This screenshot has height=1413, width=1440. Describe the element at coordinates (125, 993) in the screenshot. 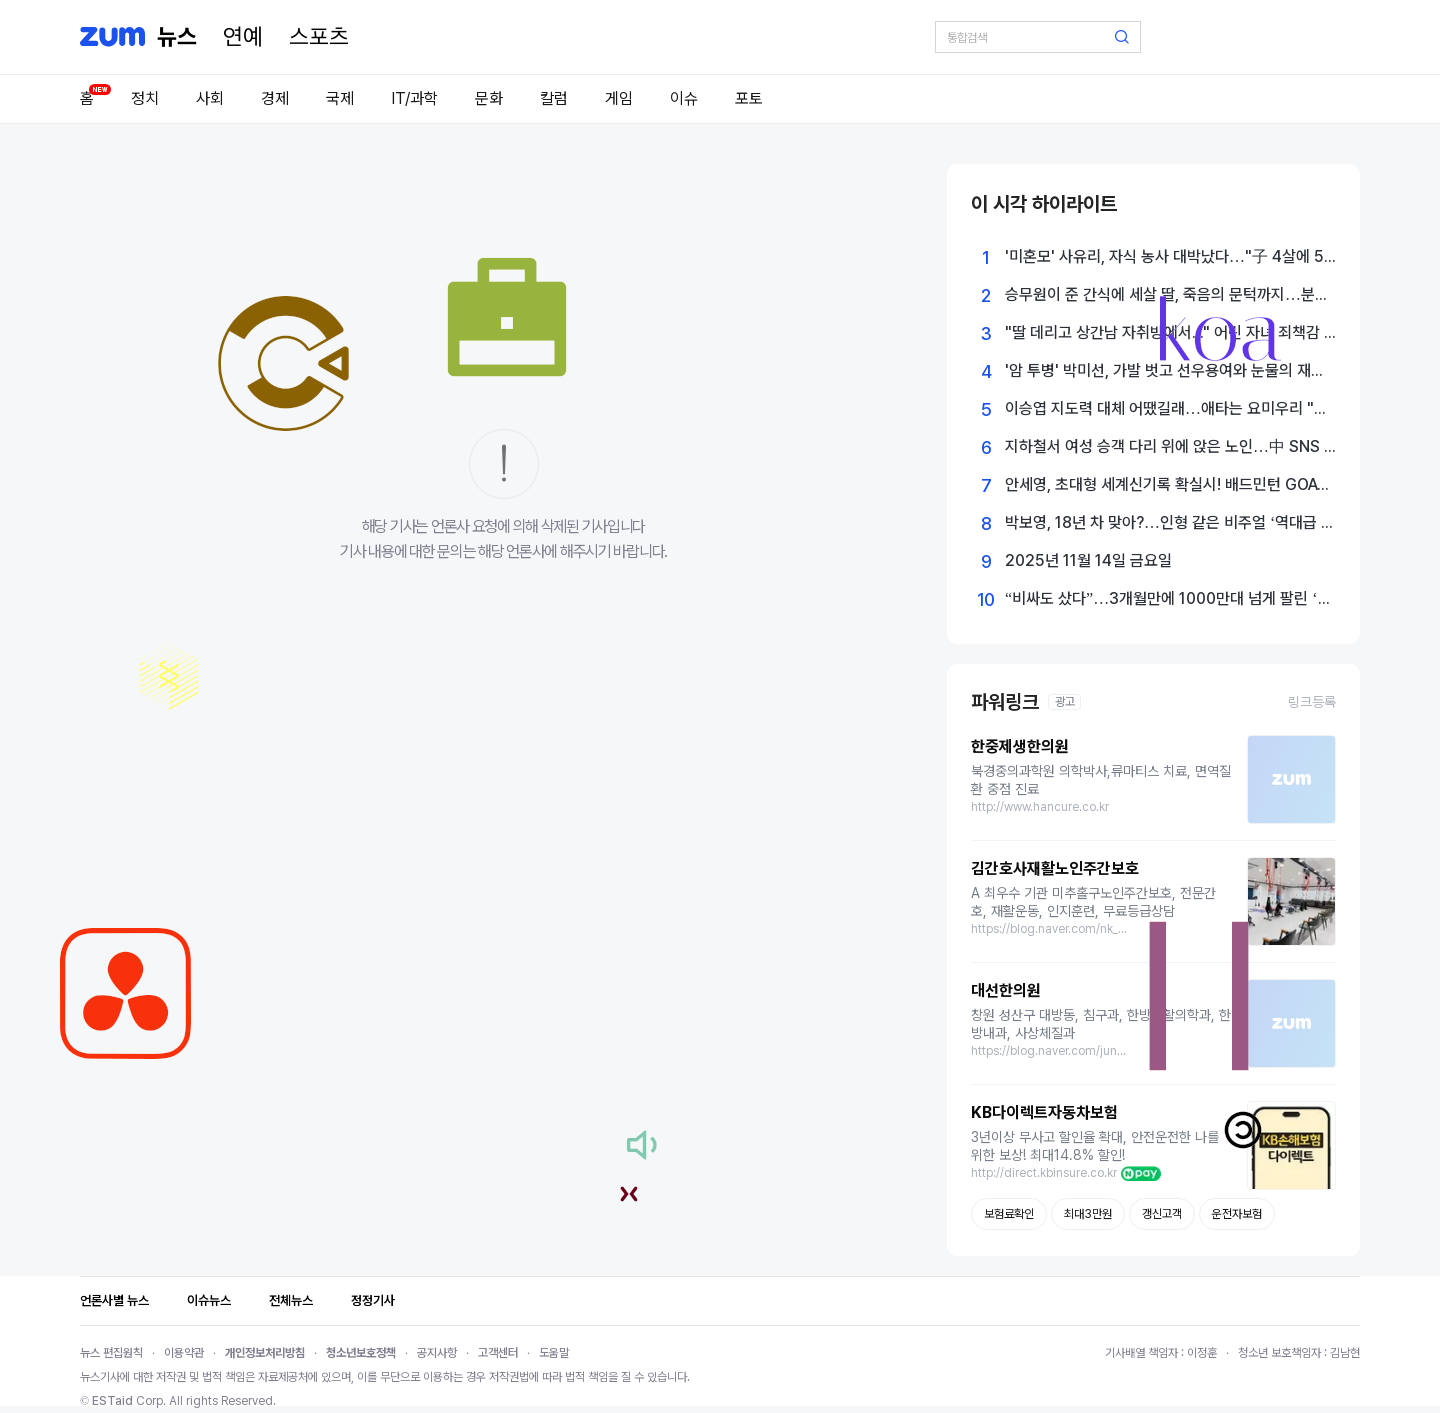

I see `open DaVinci Resolve video editing software` at that location.